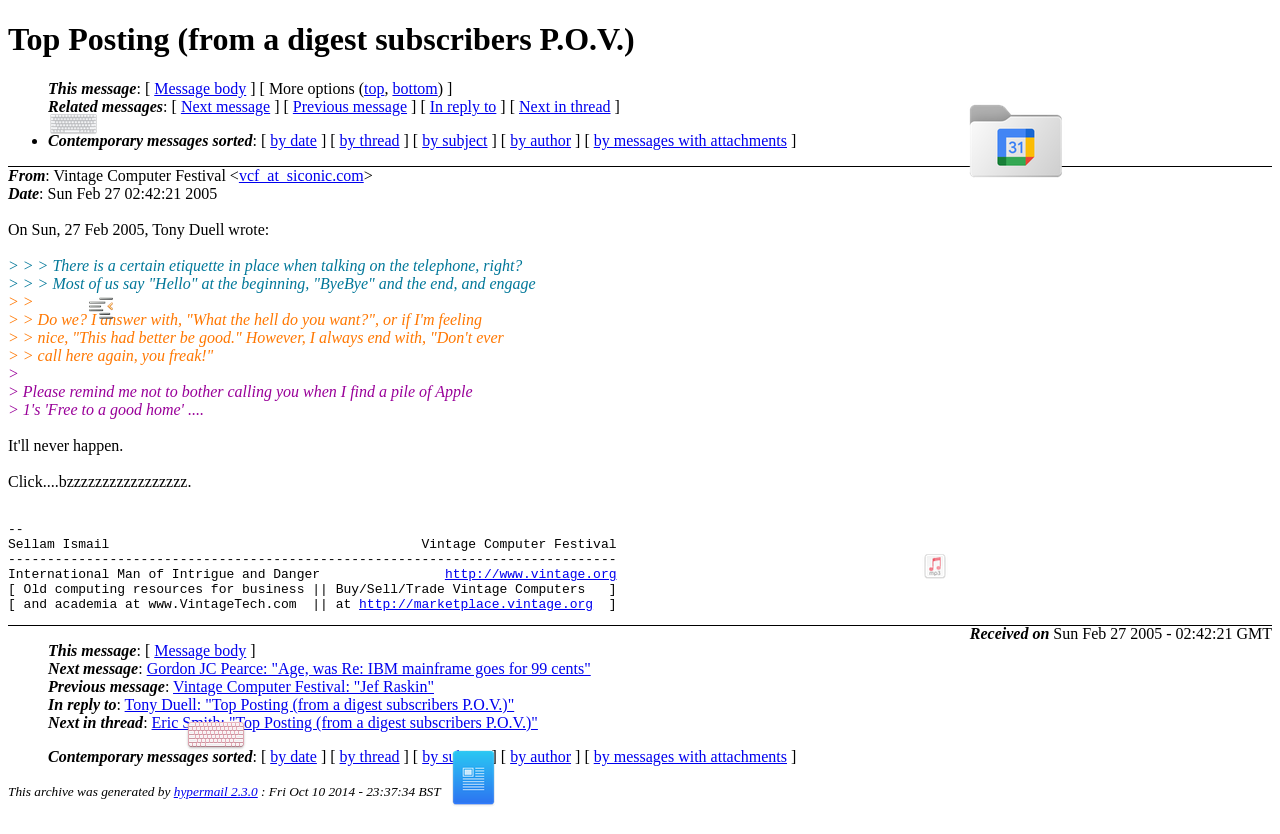 This screenshot has width=1280, height=834. What do you see at coordinates (473, 778) in the screenshot?
I see `microsoft word template file` at bounding box center [473, 778].